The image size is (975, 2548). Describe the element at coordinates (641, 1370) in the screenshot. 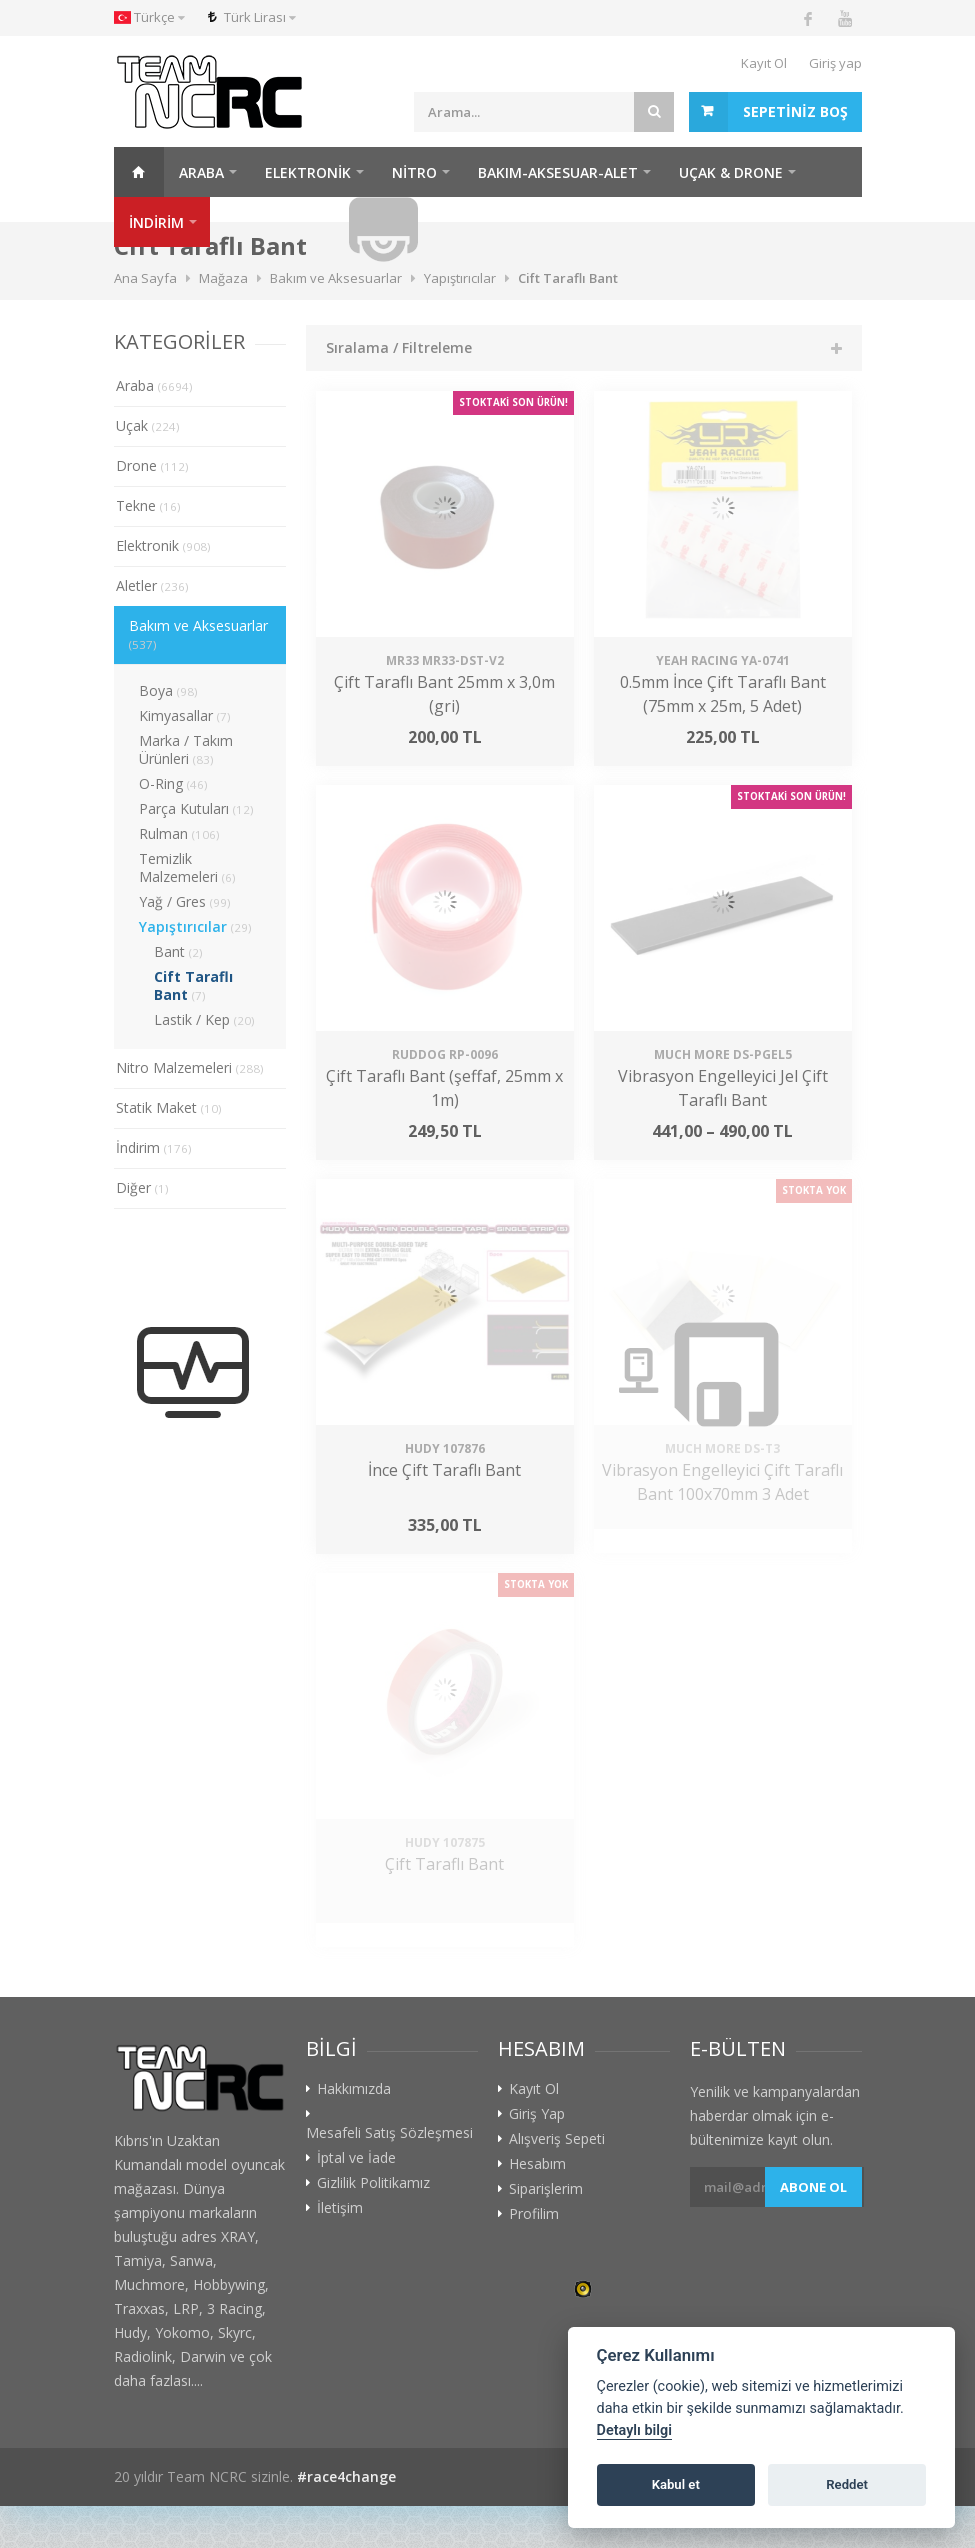

I see `access network server settings` at that location.